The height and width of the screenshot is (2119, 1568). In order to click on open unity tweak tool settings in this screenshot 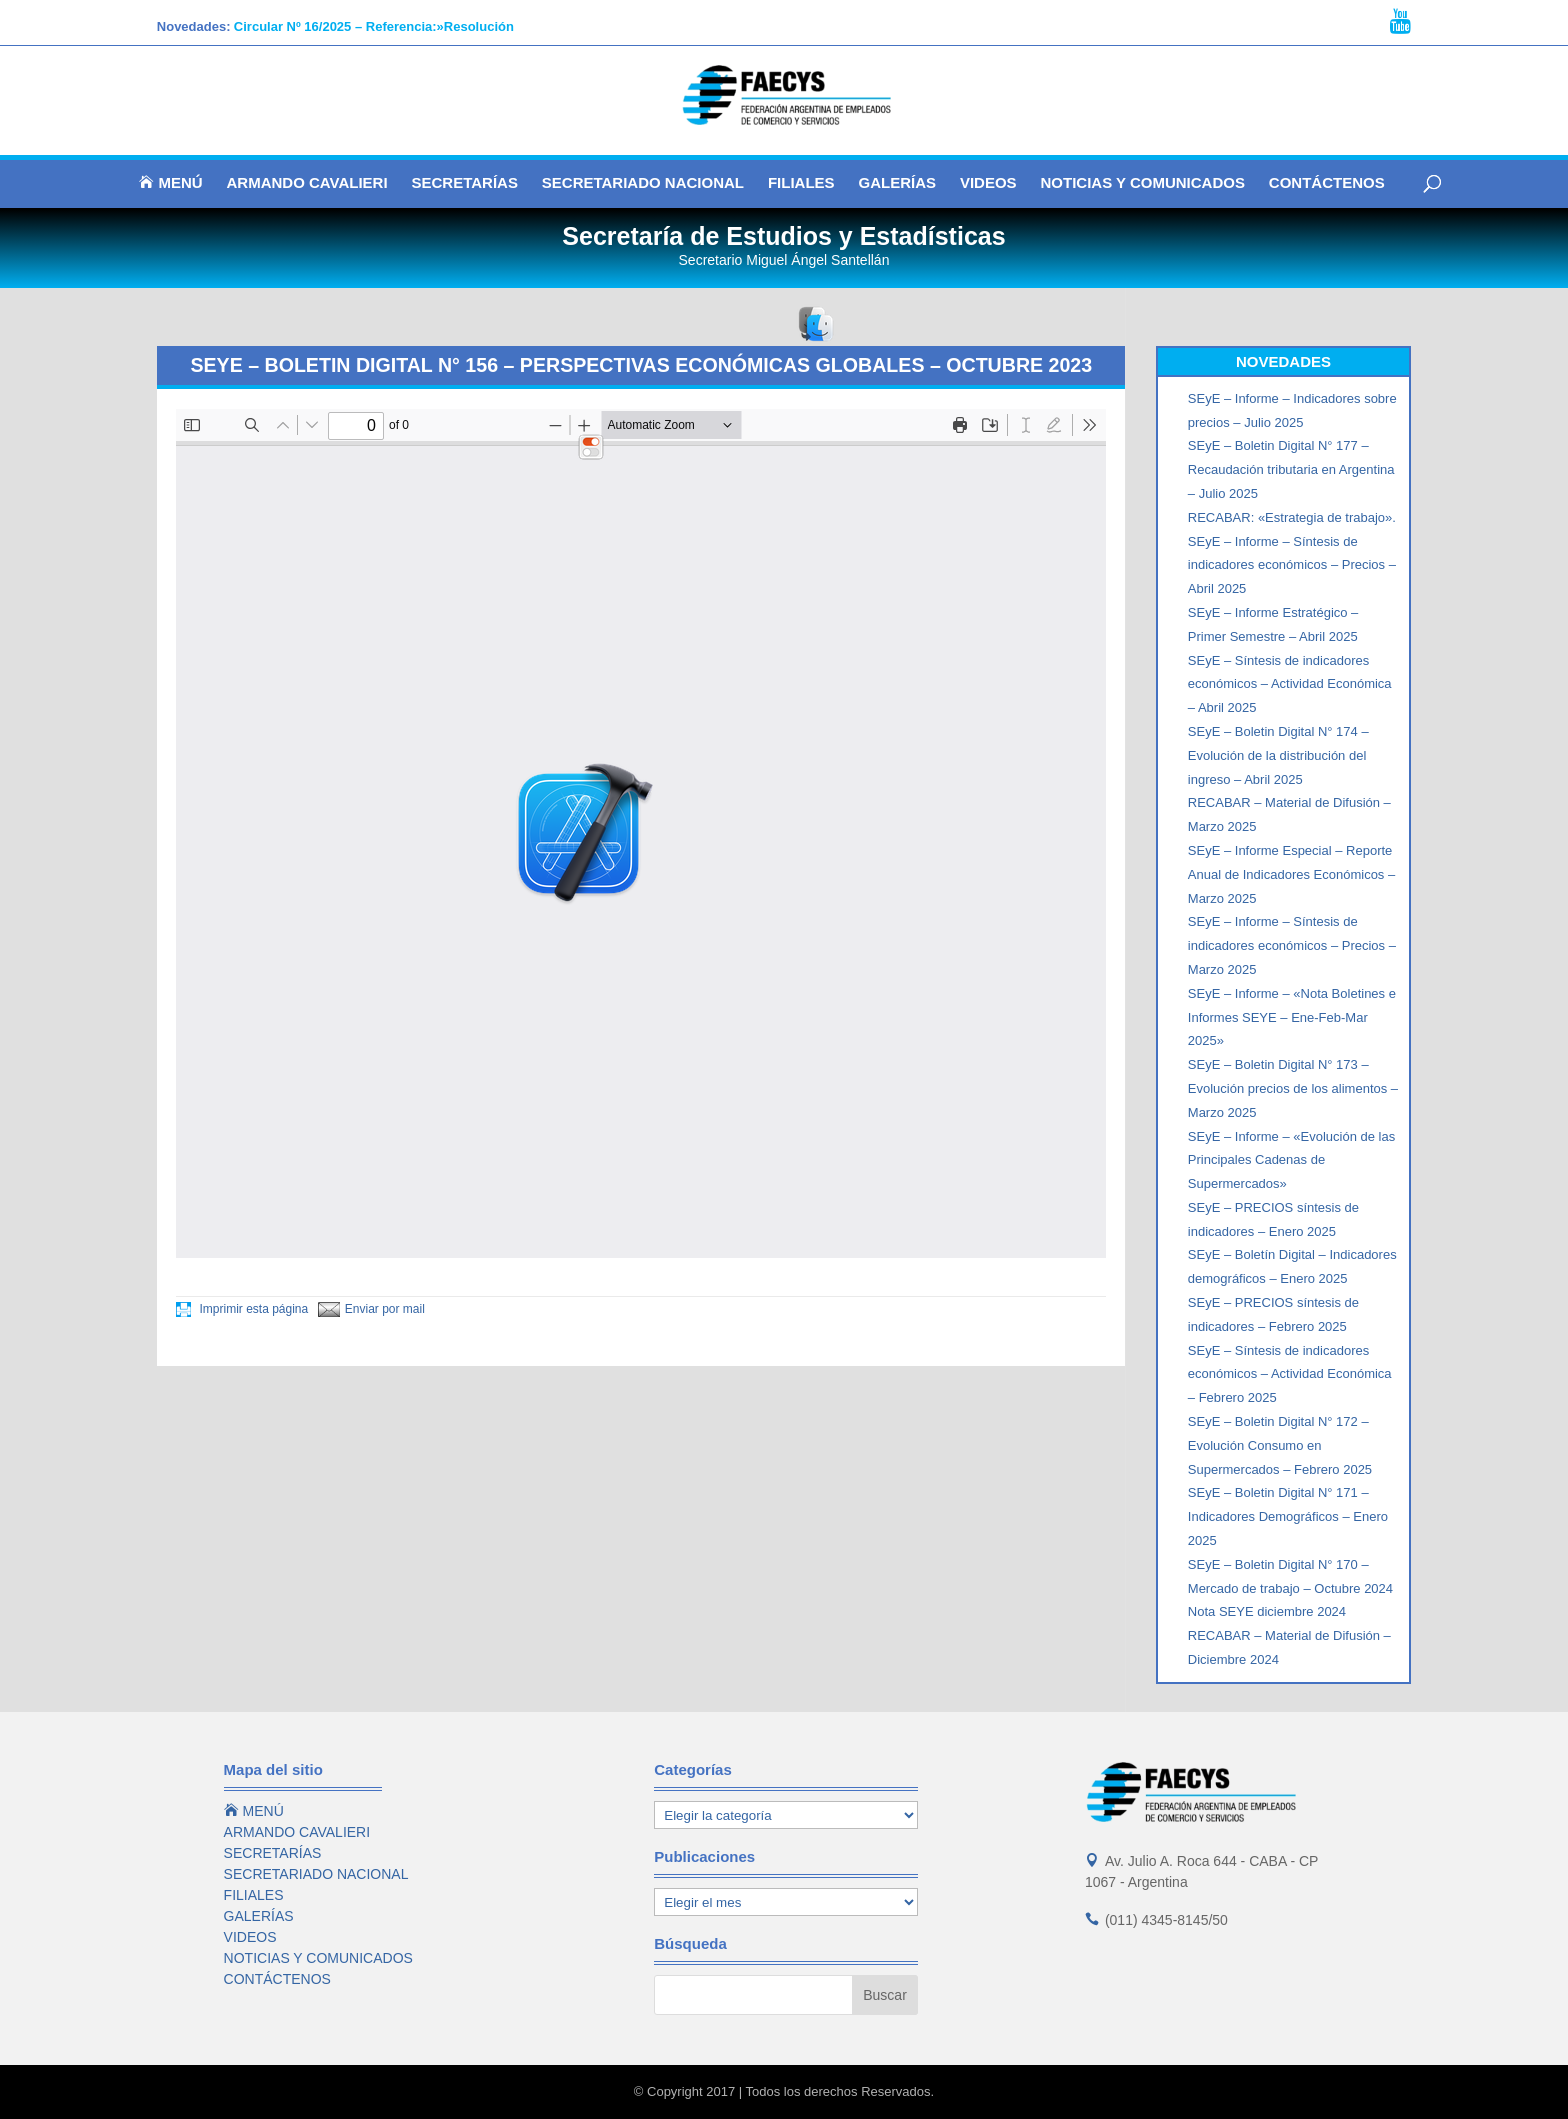, I will do `click(591, 447)`.